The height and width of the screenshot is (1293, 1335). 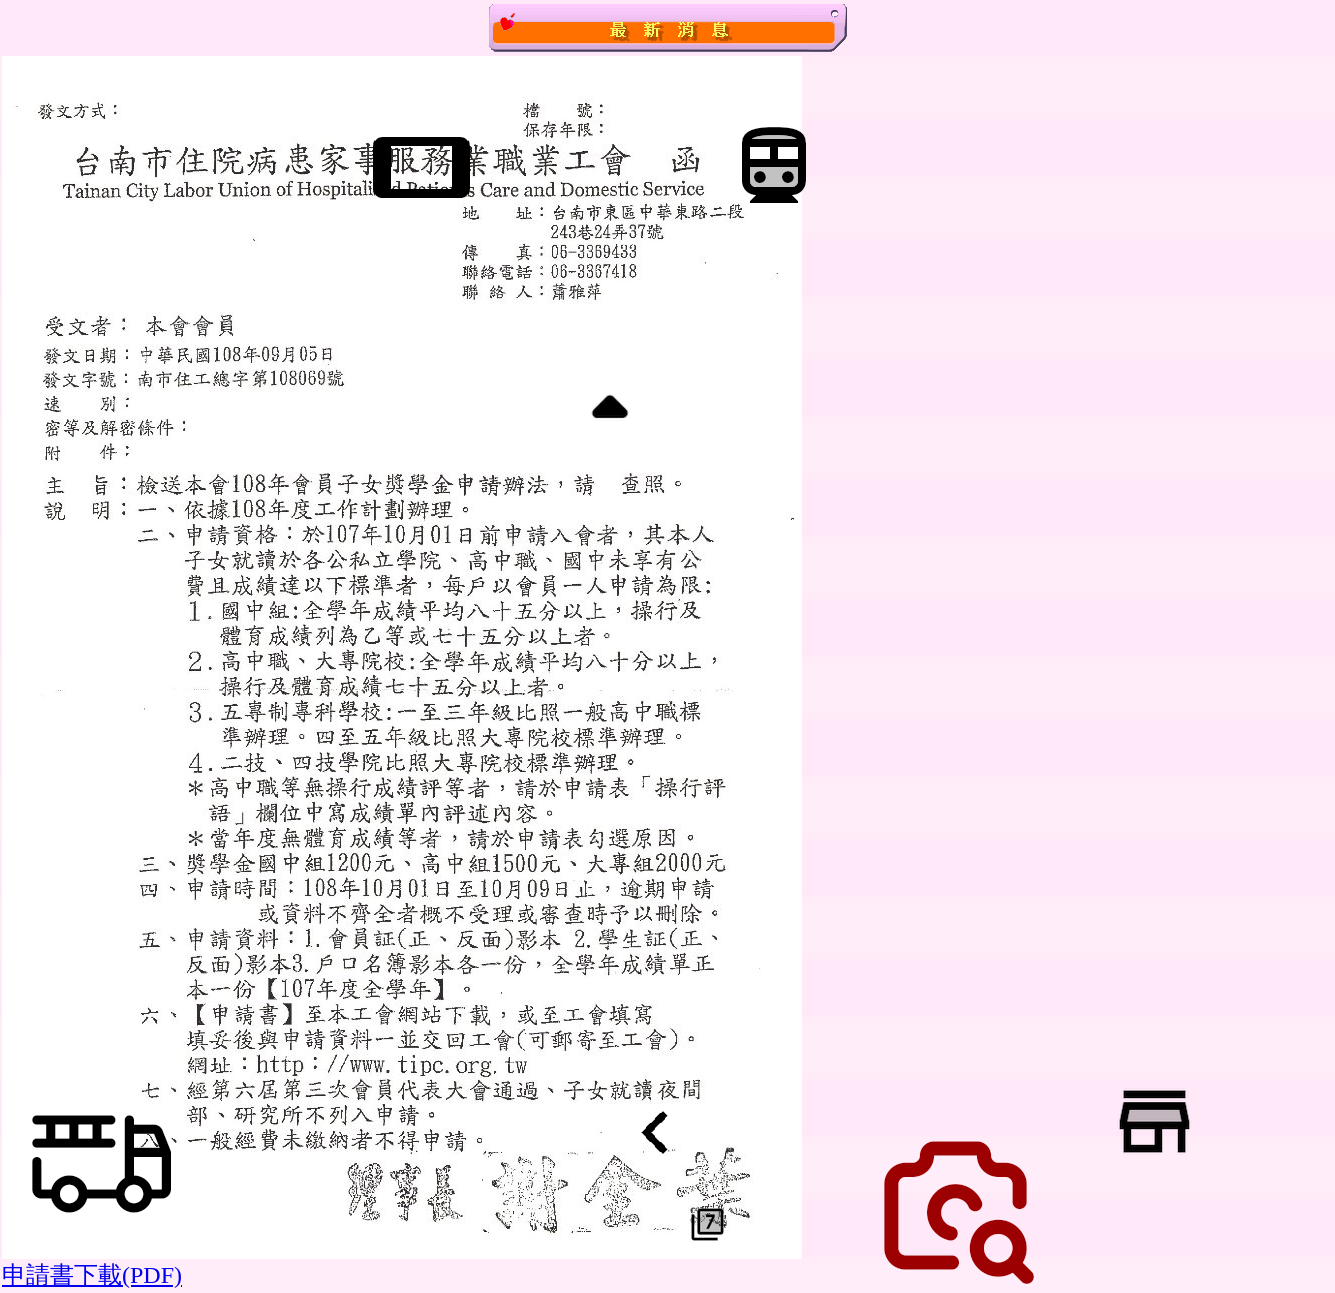 I want to click on rotate device to landscape orientation, so click(x=421, y=167).